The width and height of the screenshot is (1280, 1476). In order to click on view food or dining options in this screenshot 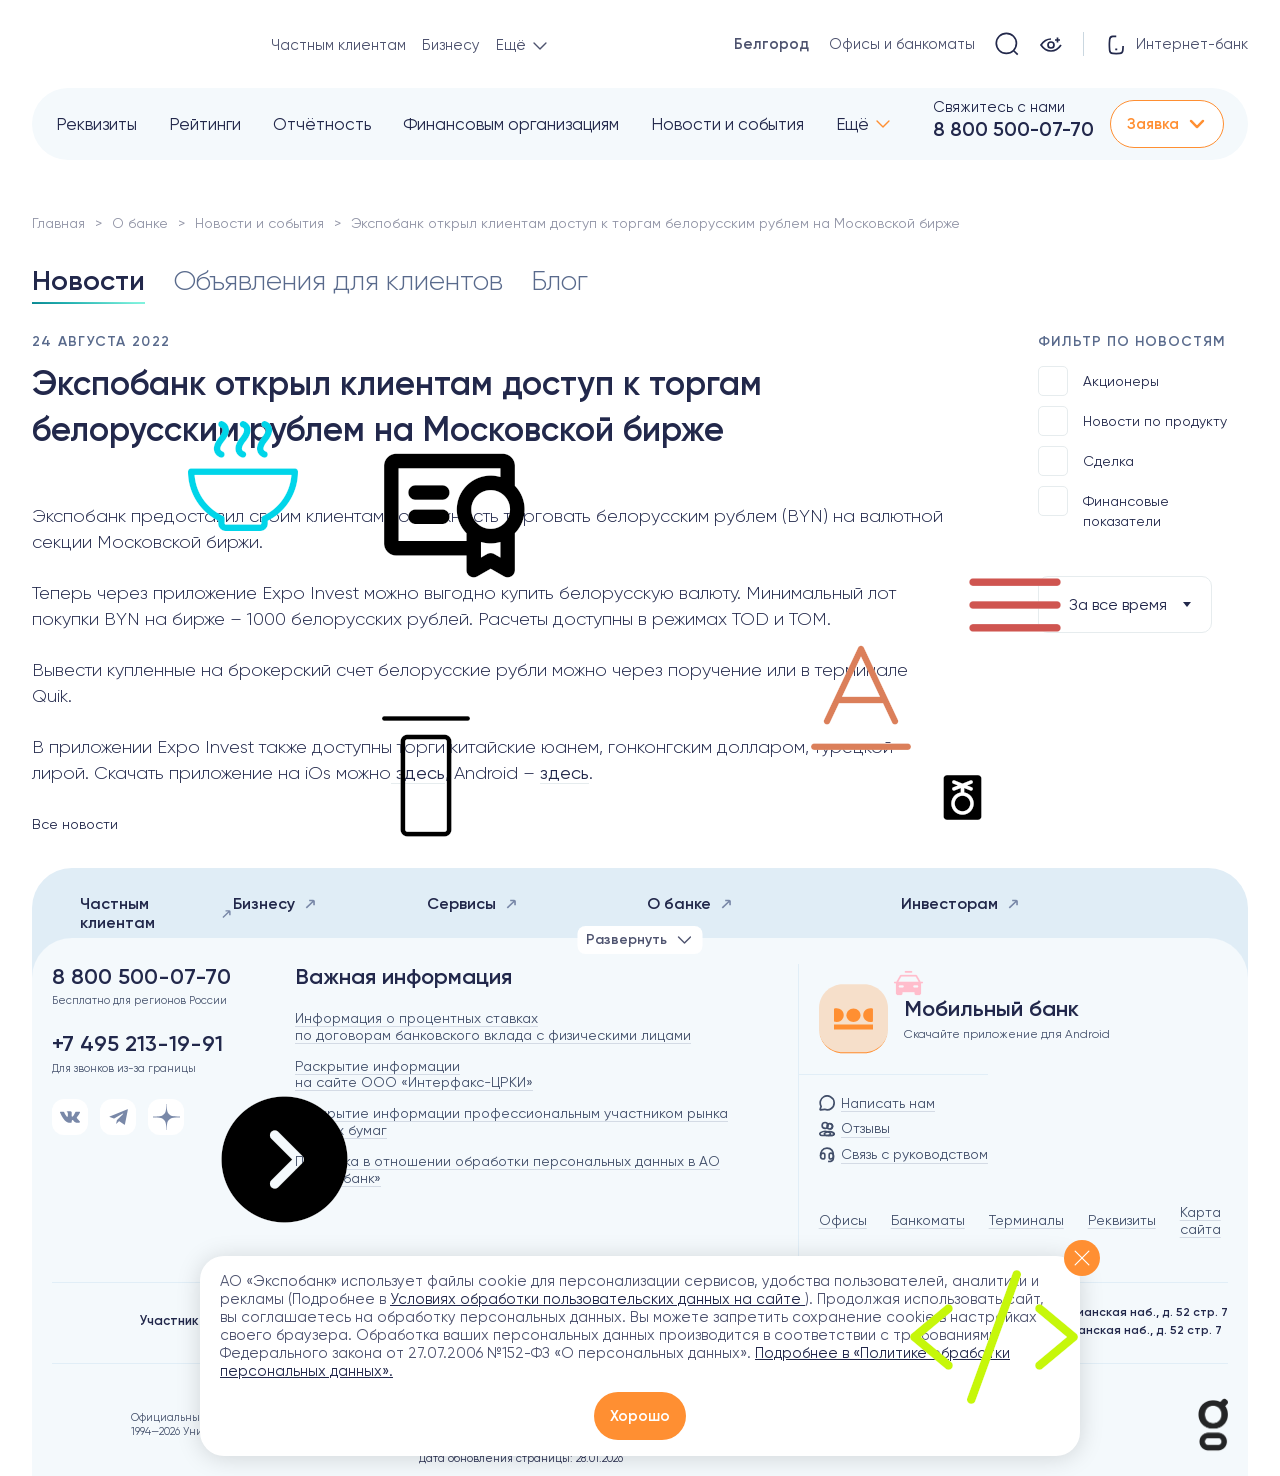, I will do `click(243, 476)`.